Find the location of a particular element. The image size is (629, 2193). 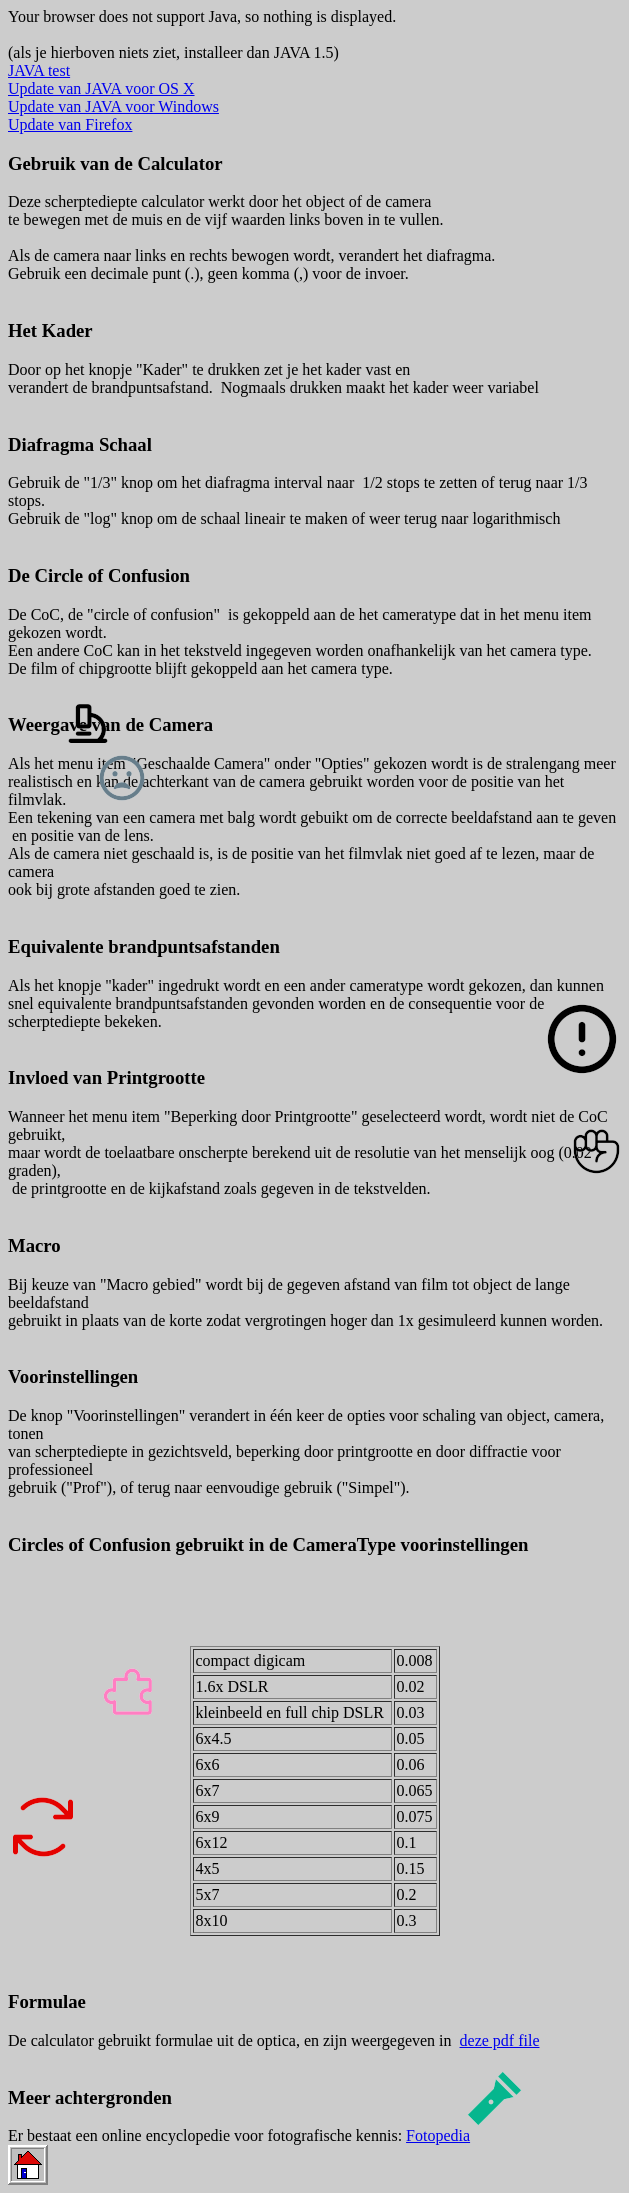

toggle flashlight on/off is located at coordinates (494, 2098).